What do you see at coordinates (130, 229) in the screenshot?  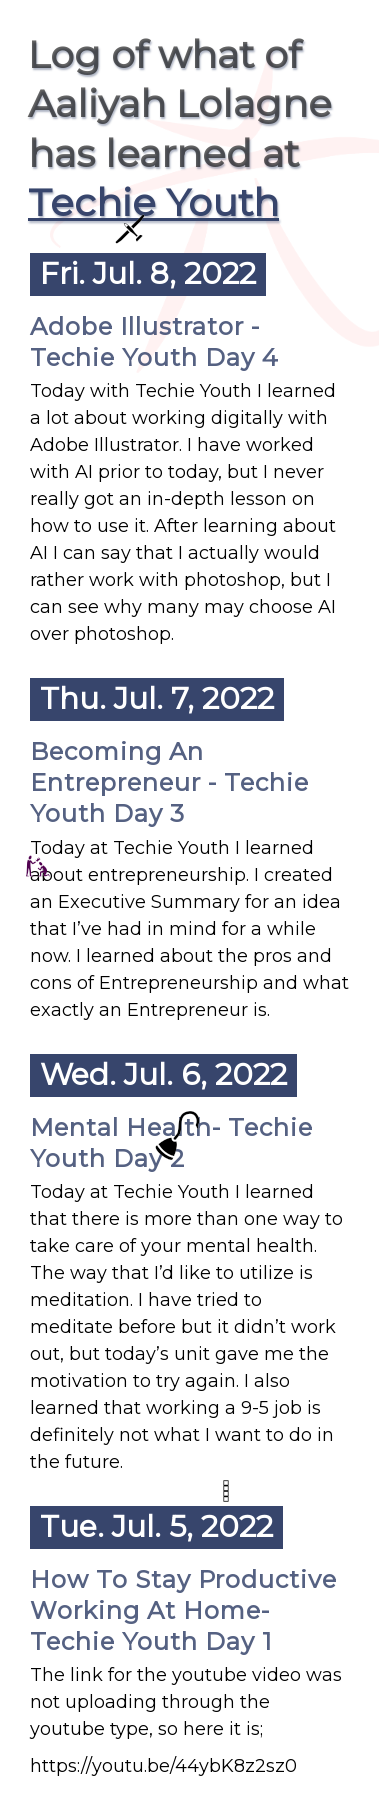 I see `access glider or sailplane activities` at bounding box center [130, 229].